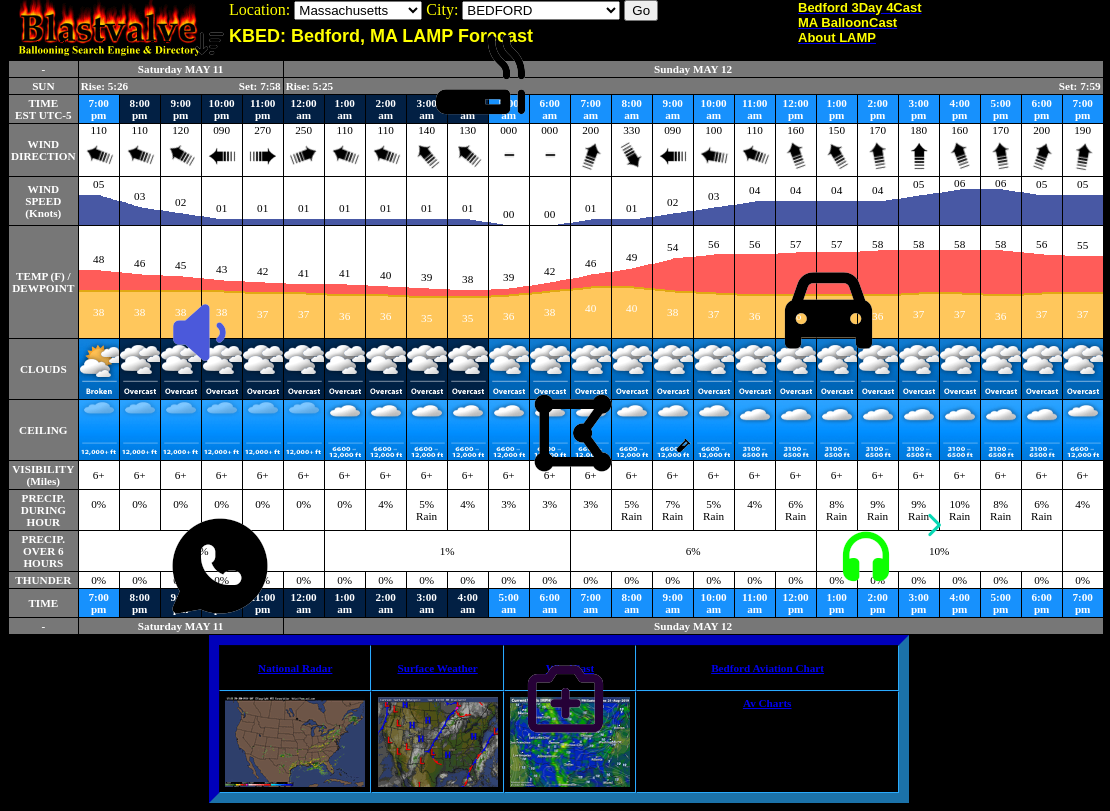 Image resolution: width=1110 pixels, height=811 pixels. Describe the element at coordinates (220, 566) in the screenshot. I see `open WhatsApp messaging` at that location.